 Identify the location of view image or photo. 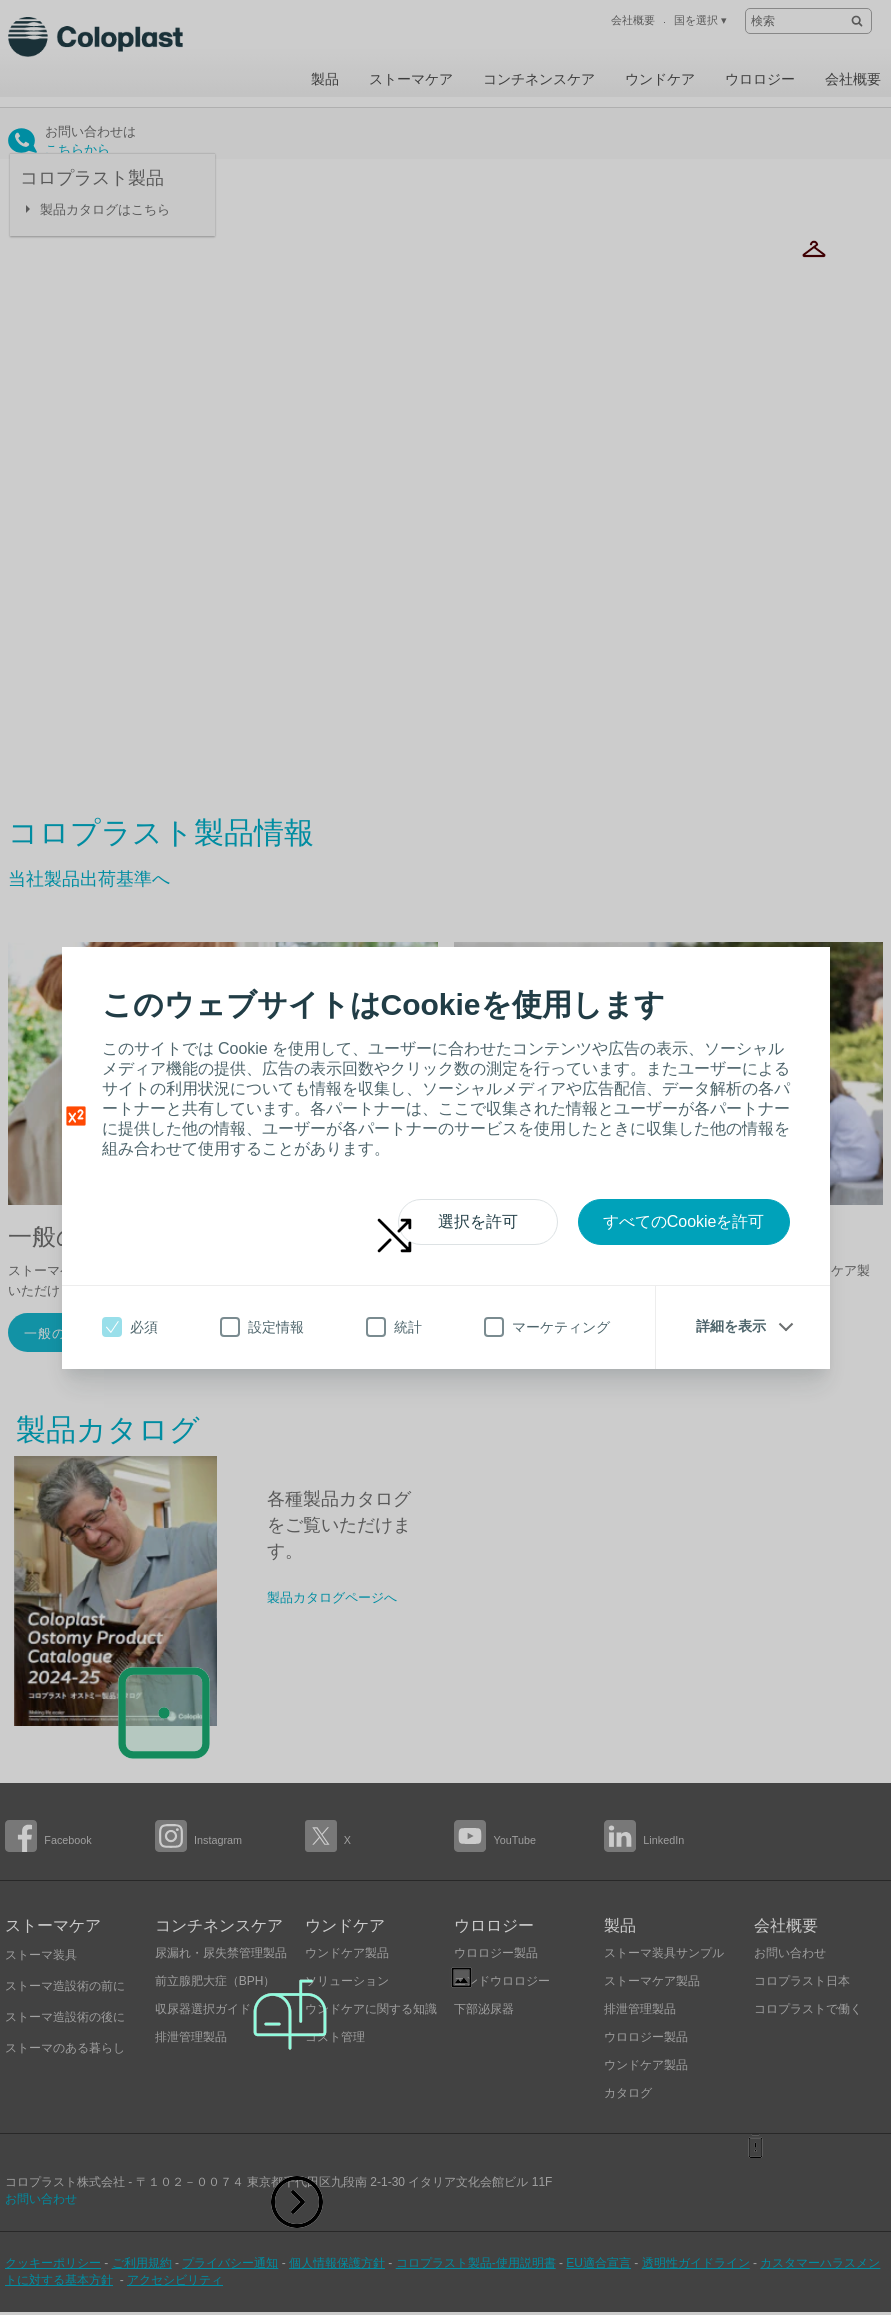
(461, 1977).